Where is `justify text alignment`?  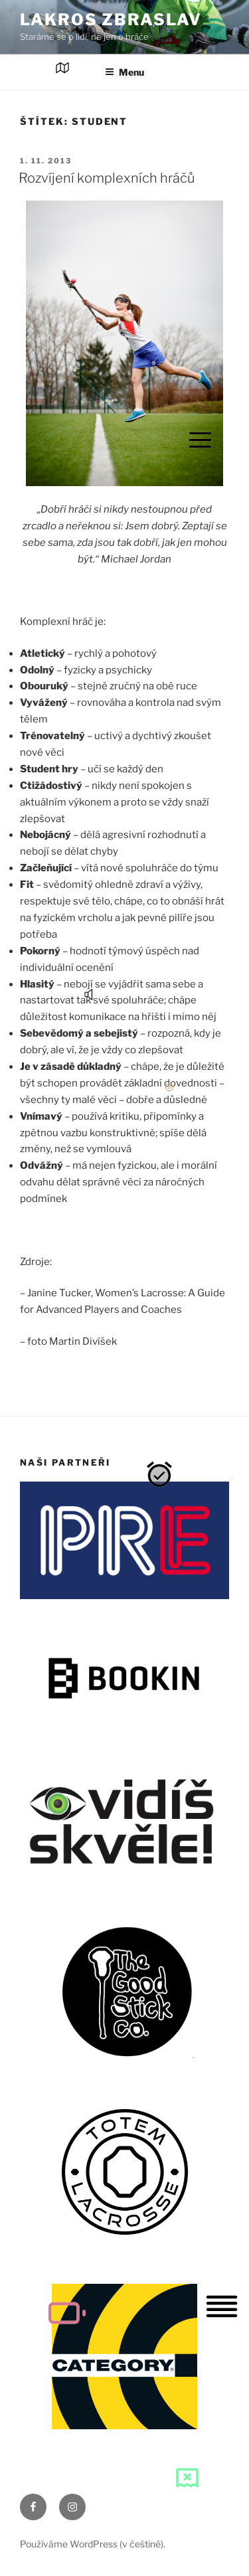 justify text alignment is located at coordinates (222, 2306).